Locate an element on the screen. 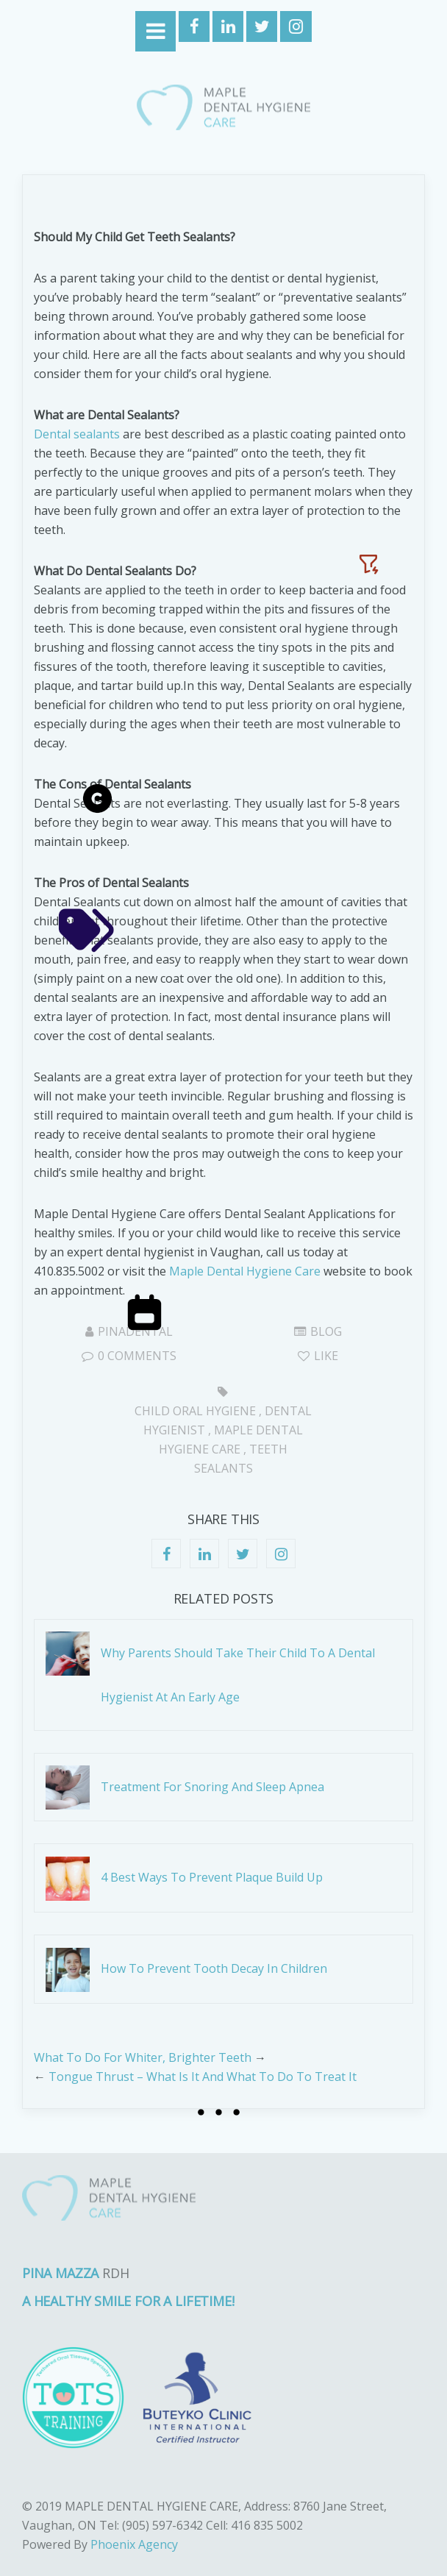  indicates copyrighted content is located at coordinates (97, 798).